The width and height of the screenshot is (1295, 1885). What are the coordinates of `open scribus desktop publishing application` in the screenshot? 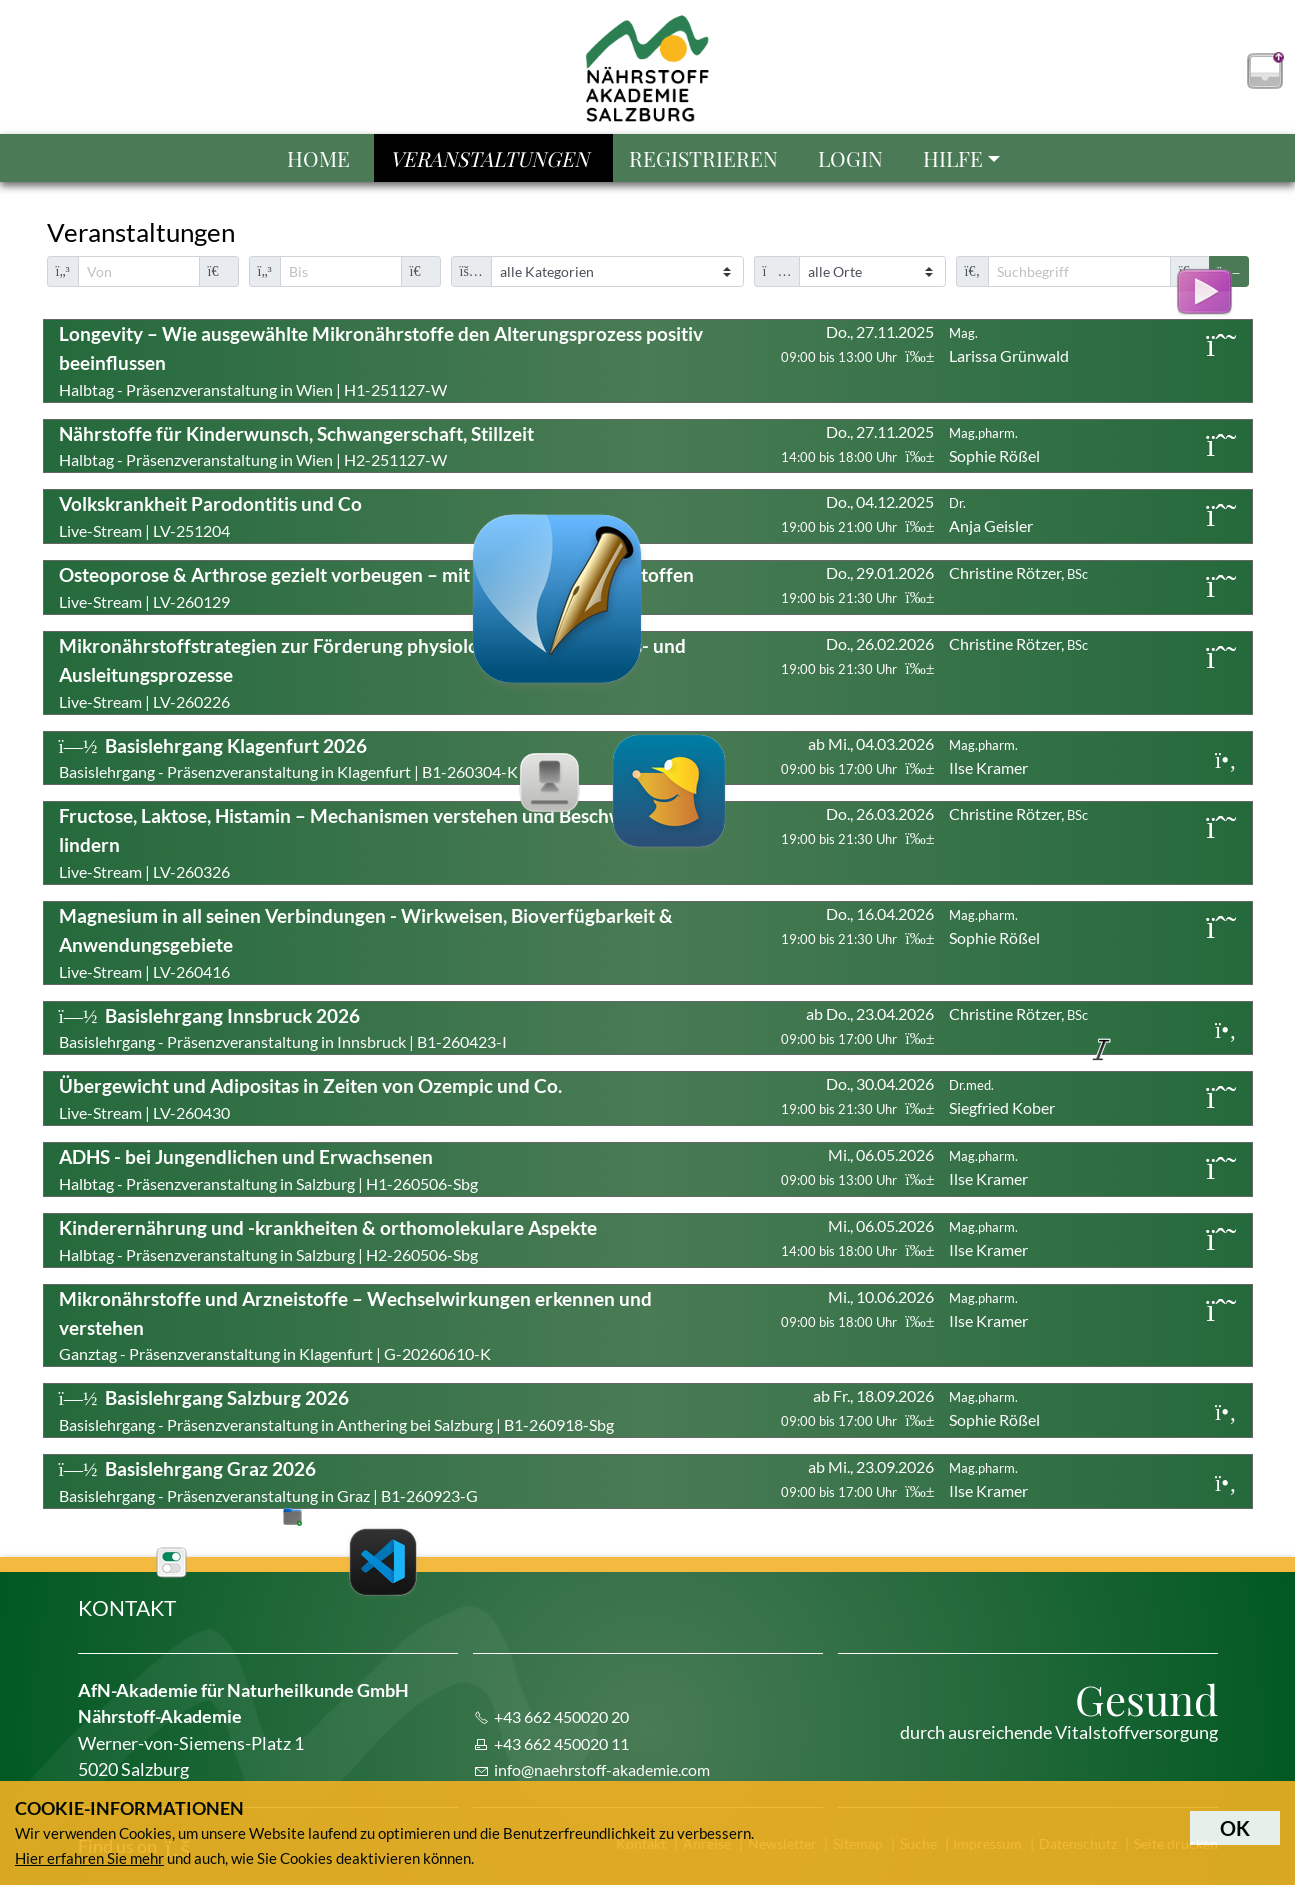 It's located at (557, 599).